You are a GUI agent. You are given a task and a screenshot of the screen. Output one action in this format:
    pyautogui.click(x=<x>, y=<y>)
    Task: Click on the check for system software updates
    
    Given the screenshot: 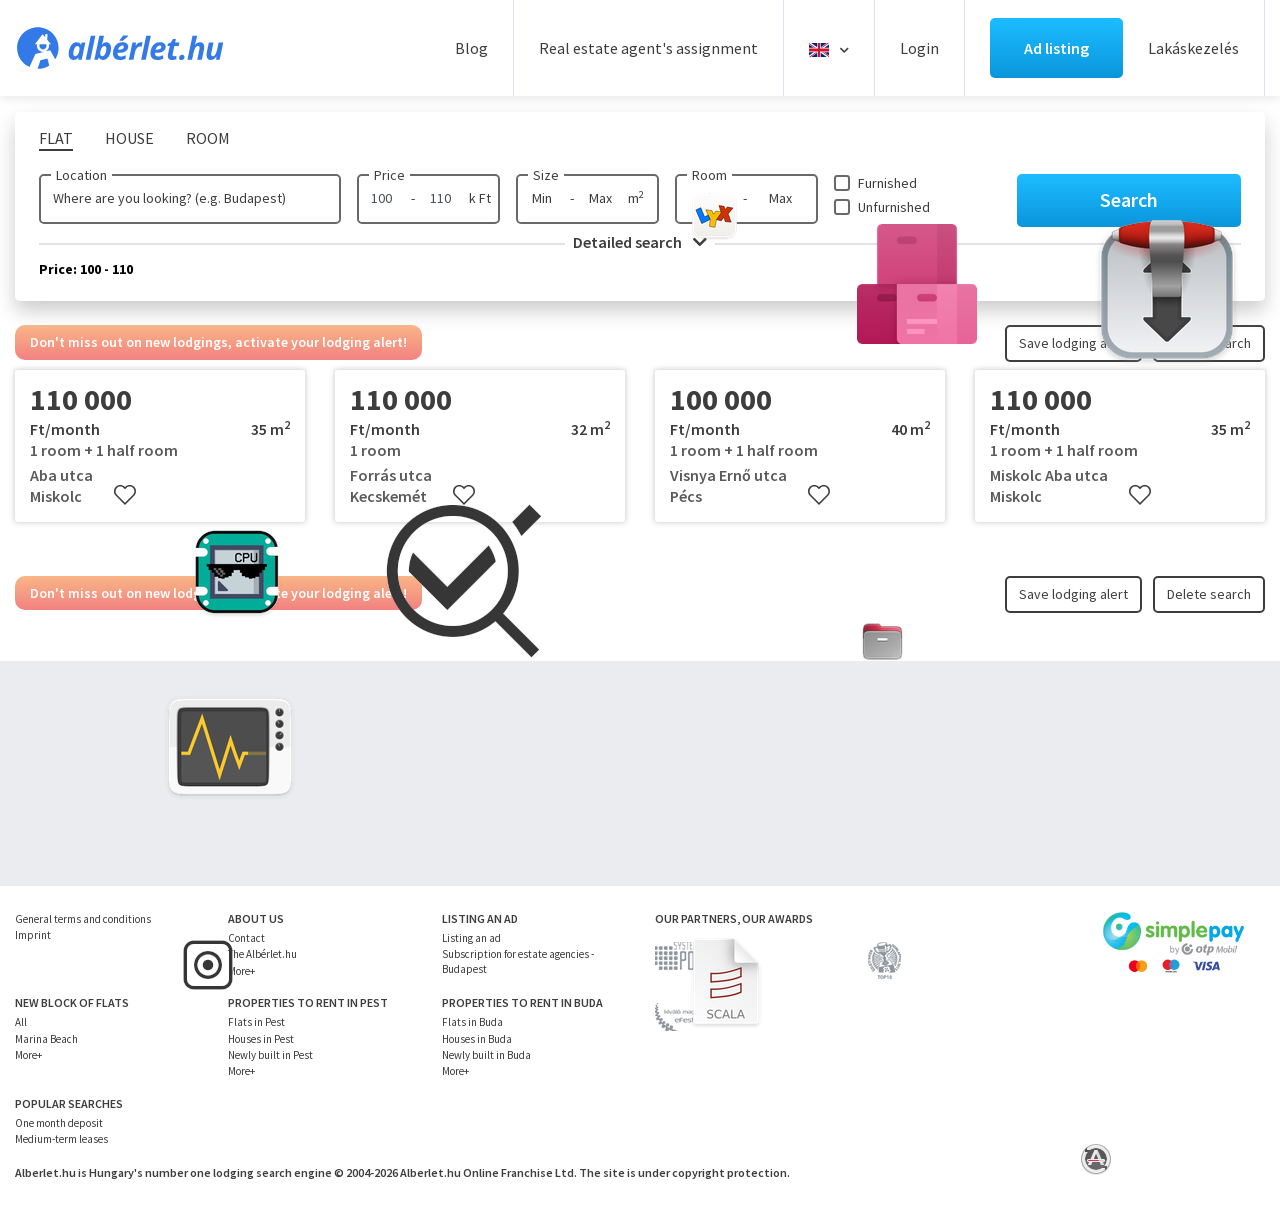 What is the action you would take?
    pyautogui.click(x=1096, y=1159)
    